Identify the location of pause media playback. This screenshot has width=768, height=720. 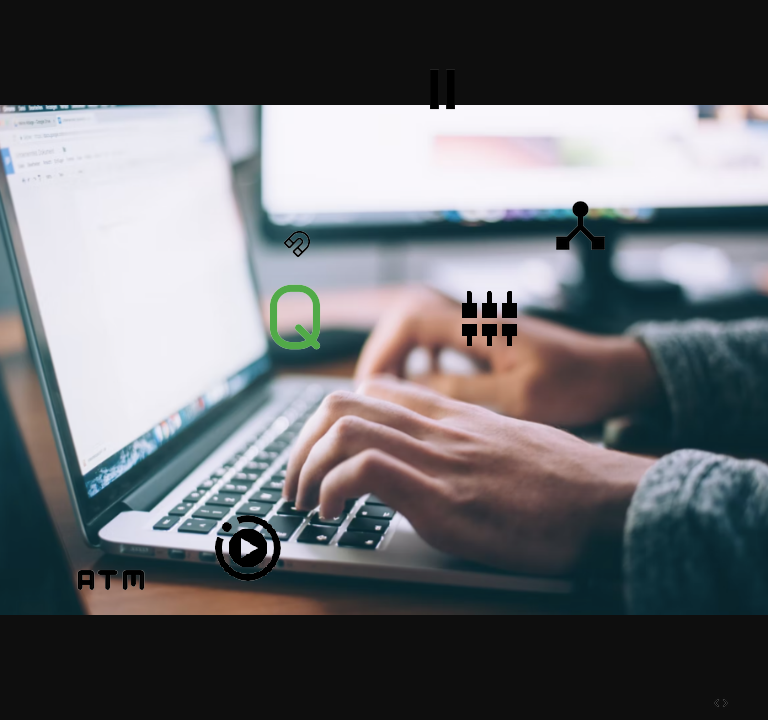
(442, 89).